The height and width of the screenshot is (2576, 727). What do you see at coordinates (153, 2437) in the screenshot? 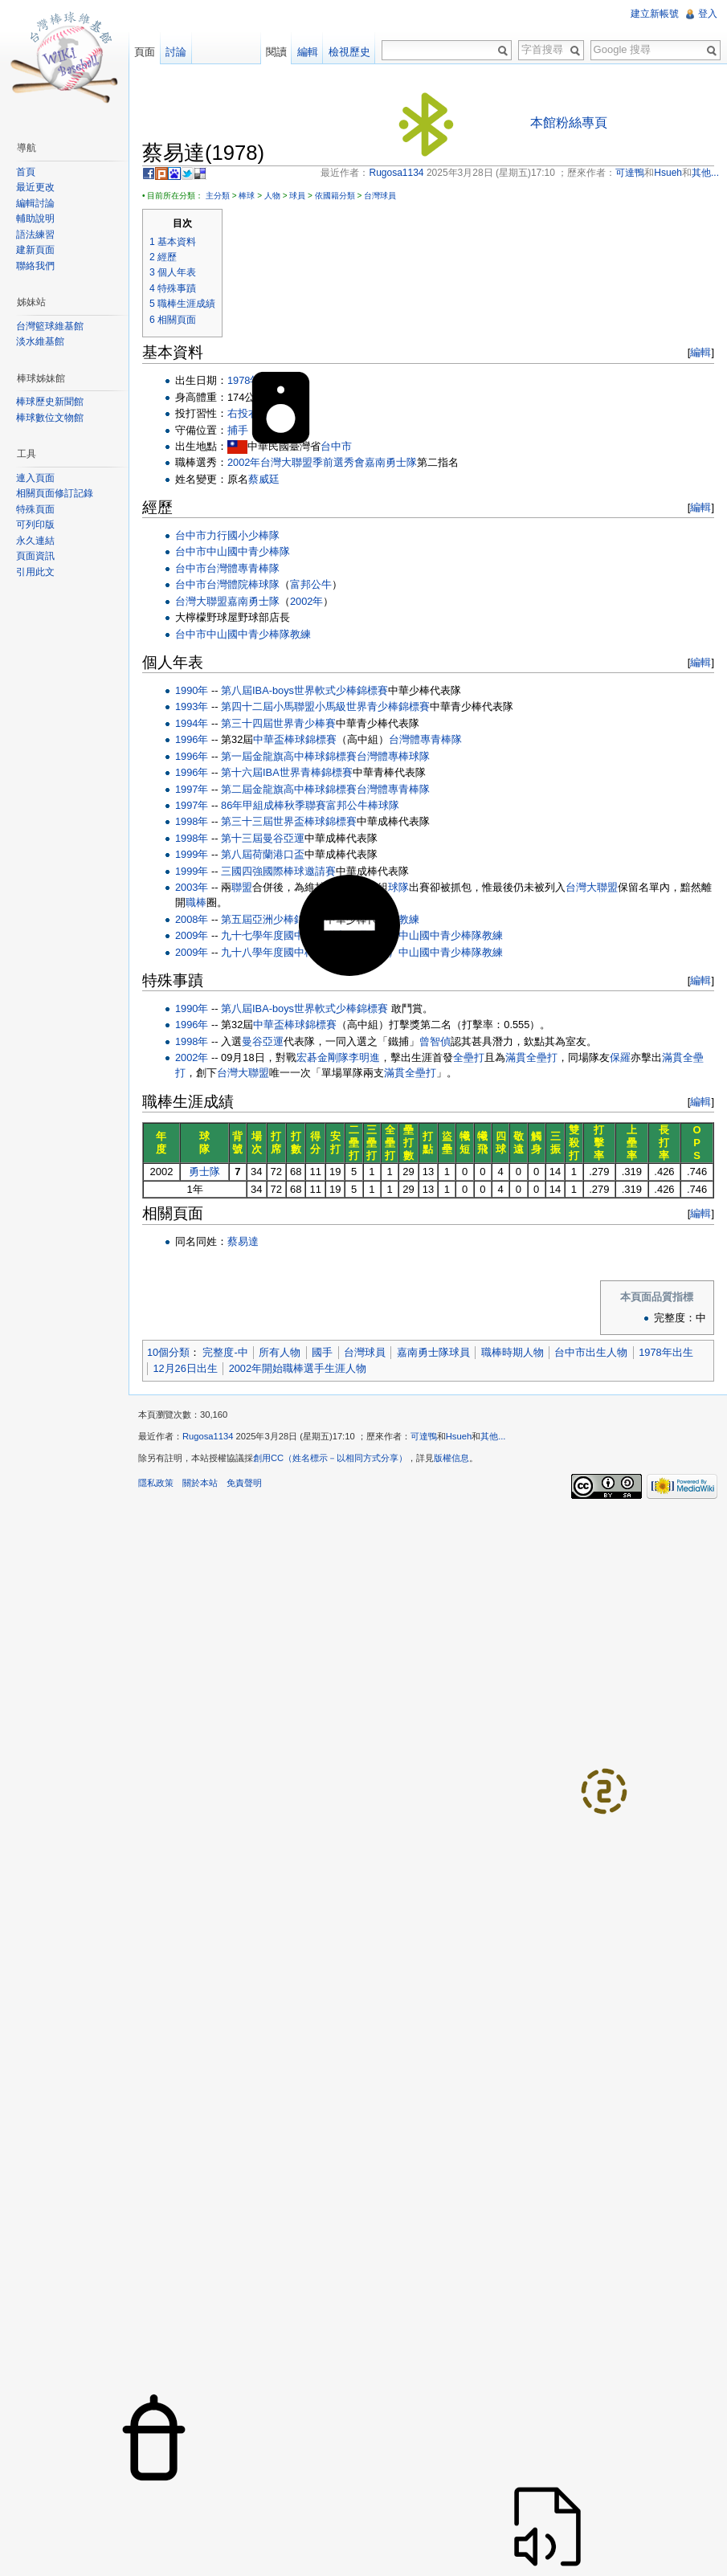
I see `access baby or infant care features` at bounding box center [153, 2437].